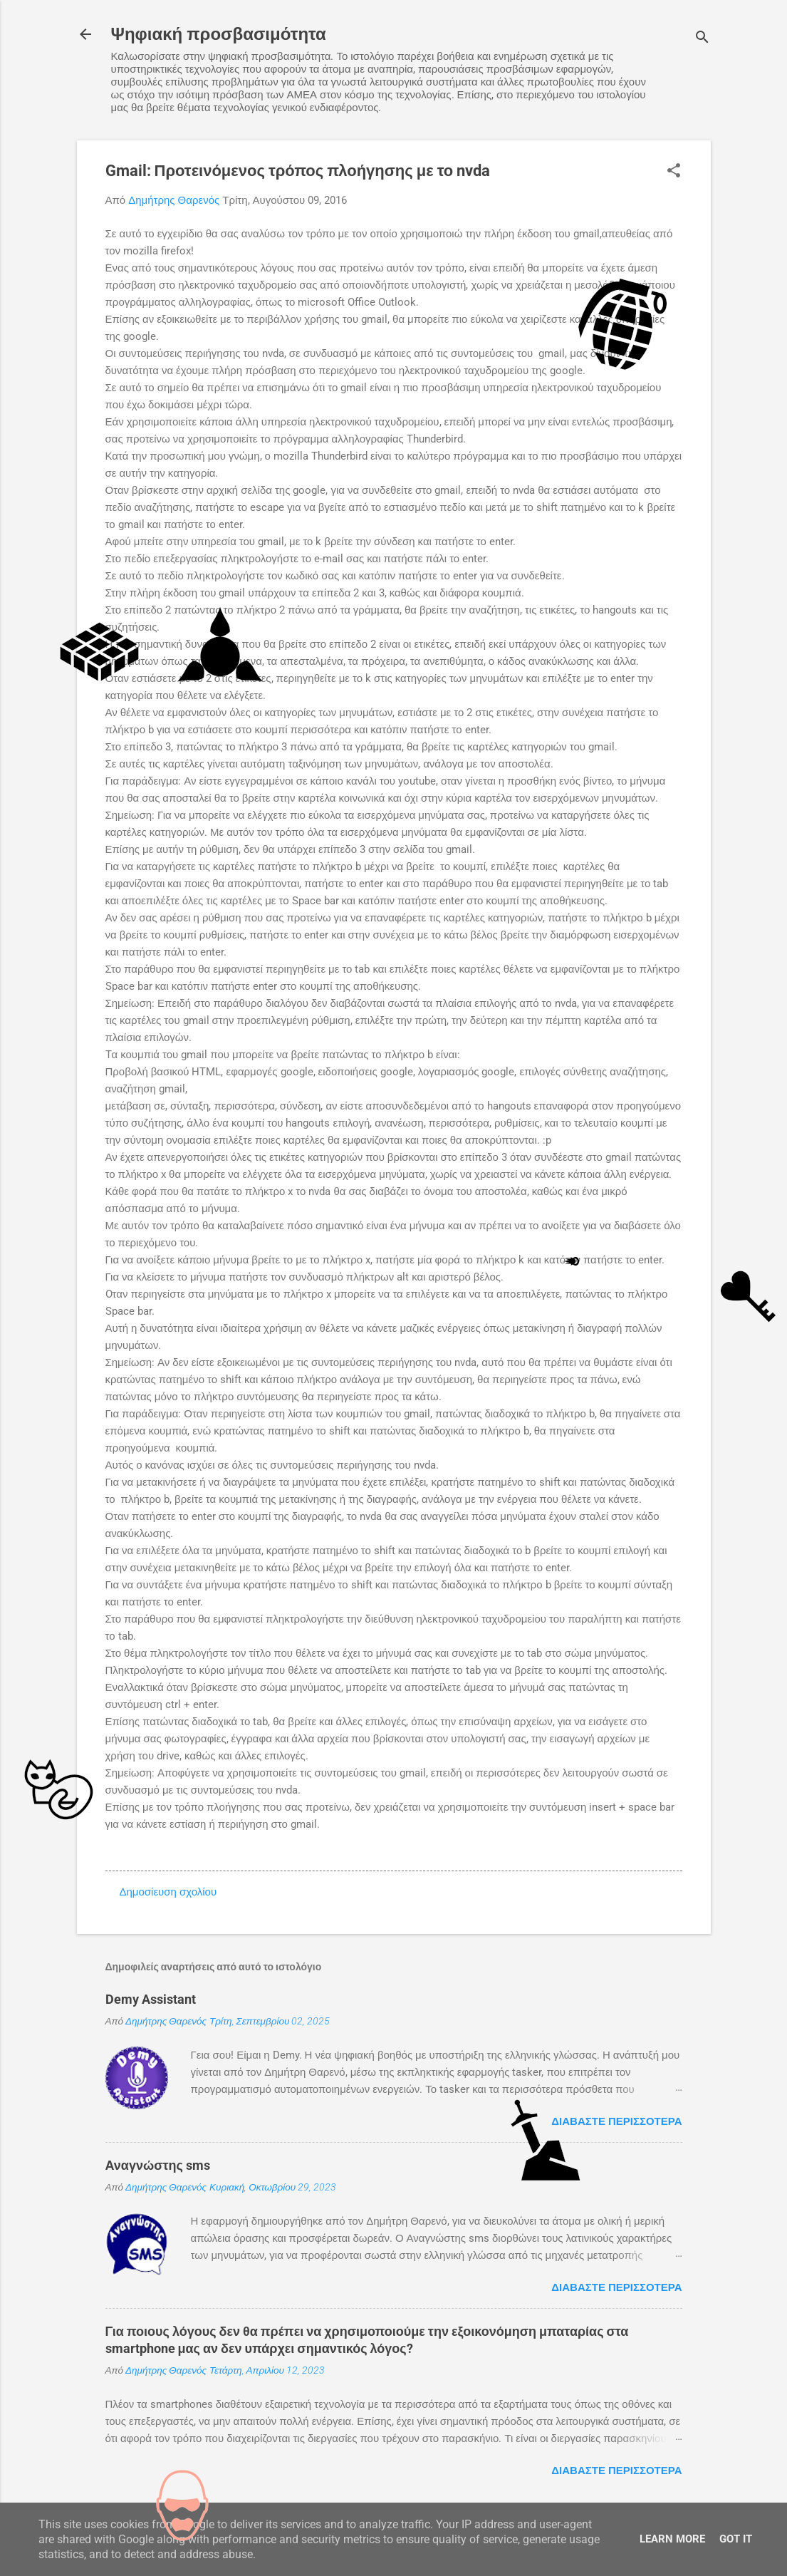 The height and width of the screenshot is (2576, 787). What do you see at coordinates (182, 2505) in the screenshot?
I see `indicates a villain or antagonist character` at bounding box center [182, 2505].